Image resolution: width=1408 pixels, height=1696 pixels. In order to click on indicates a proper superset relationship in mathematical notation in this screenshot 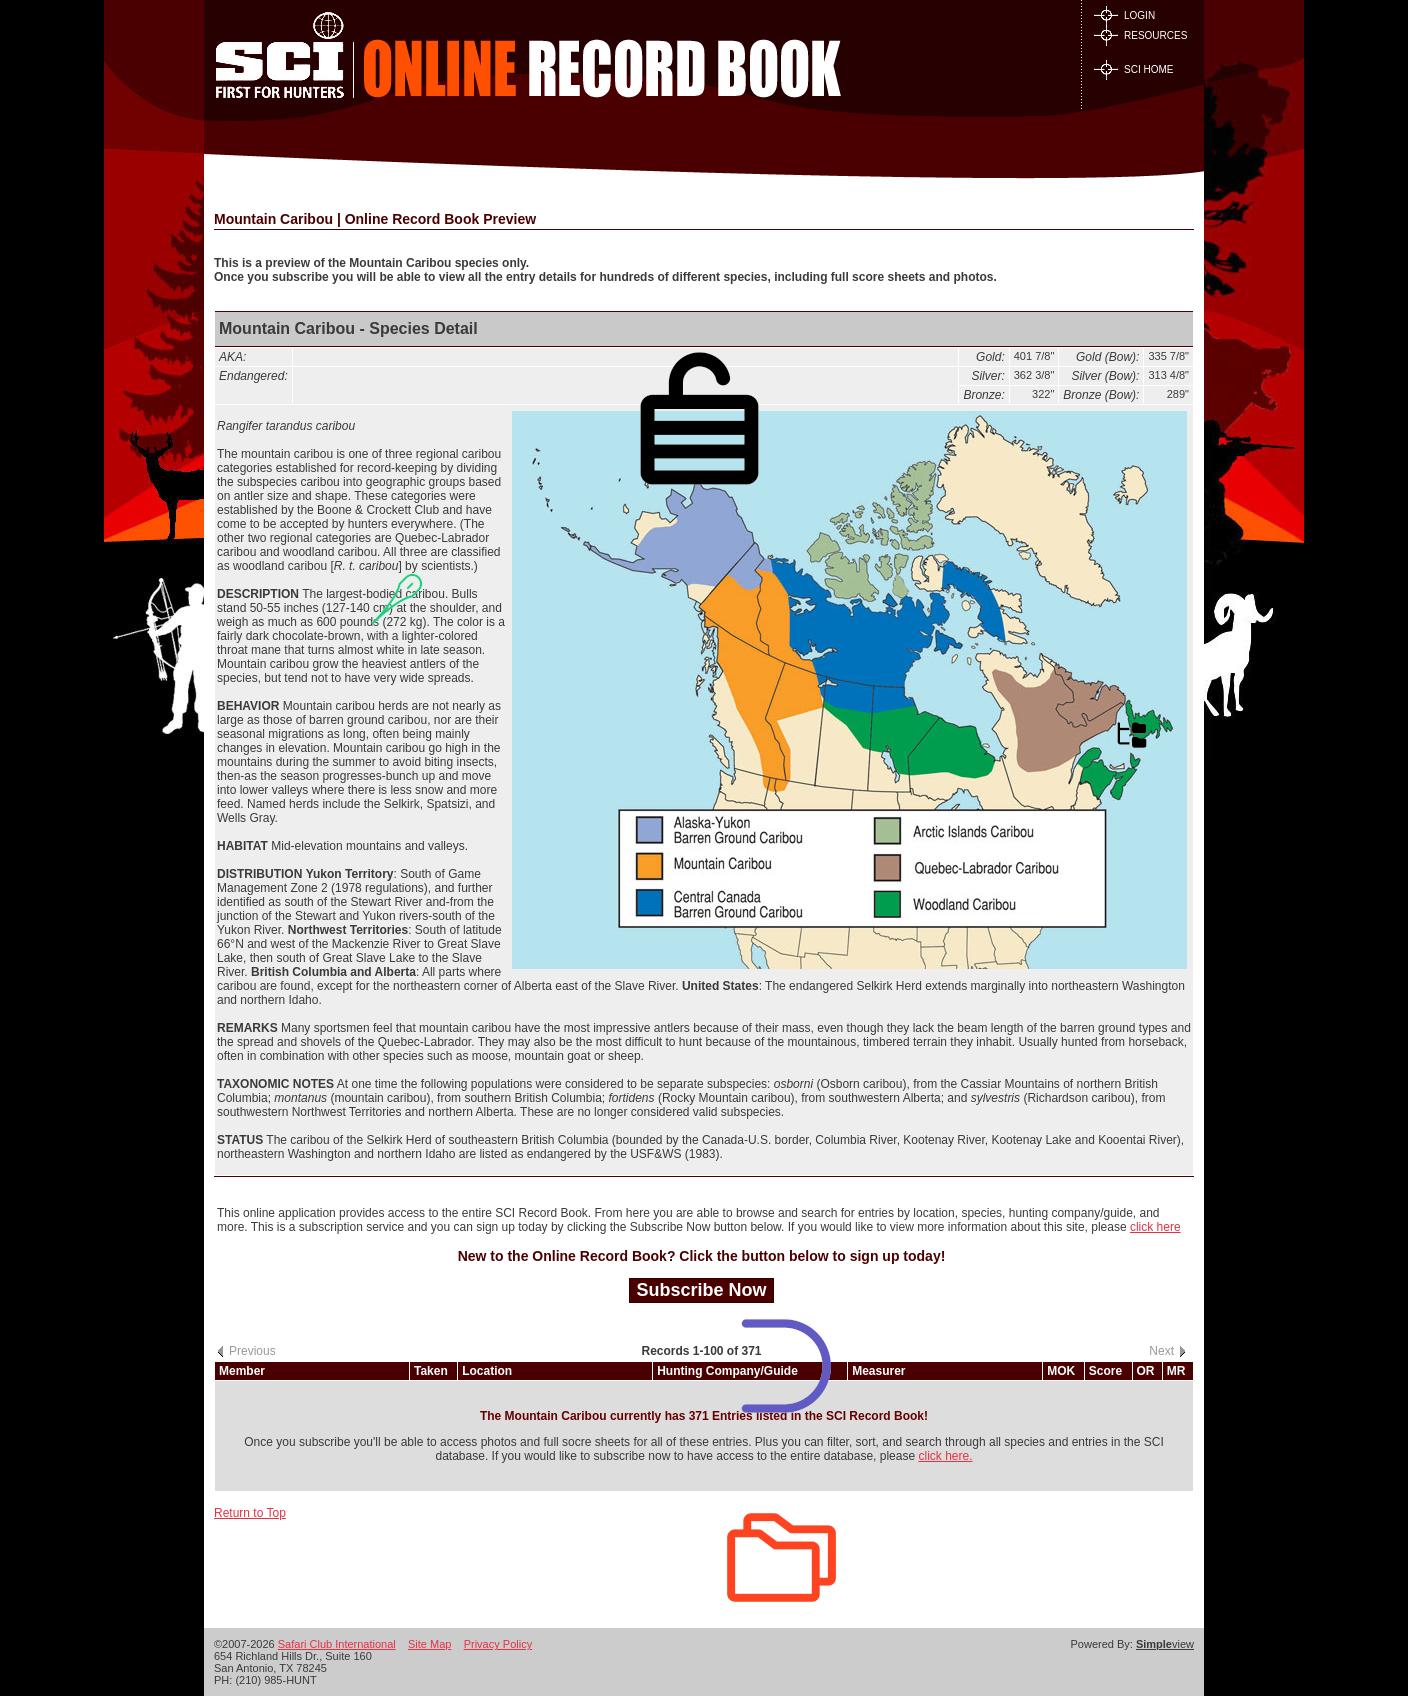, I will do `click(780, 1366)`.